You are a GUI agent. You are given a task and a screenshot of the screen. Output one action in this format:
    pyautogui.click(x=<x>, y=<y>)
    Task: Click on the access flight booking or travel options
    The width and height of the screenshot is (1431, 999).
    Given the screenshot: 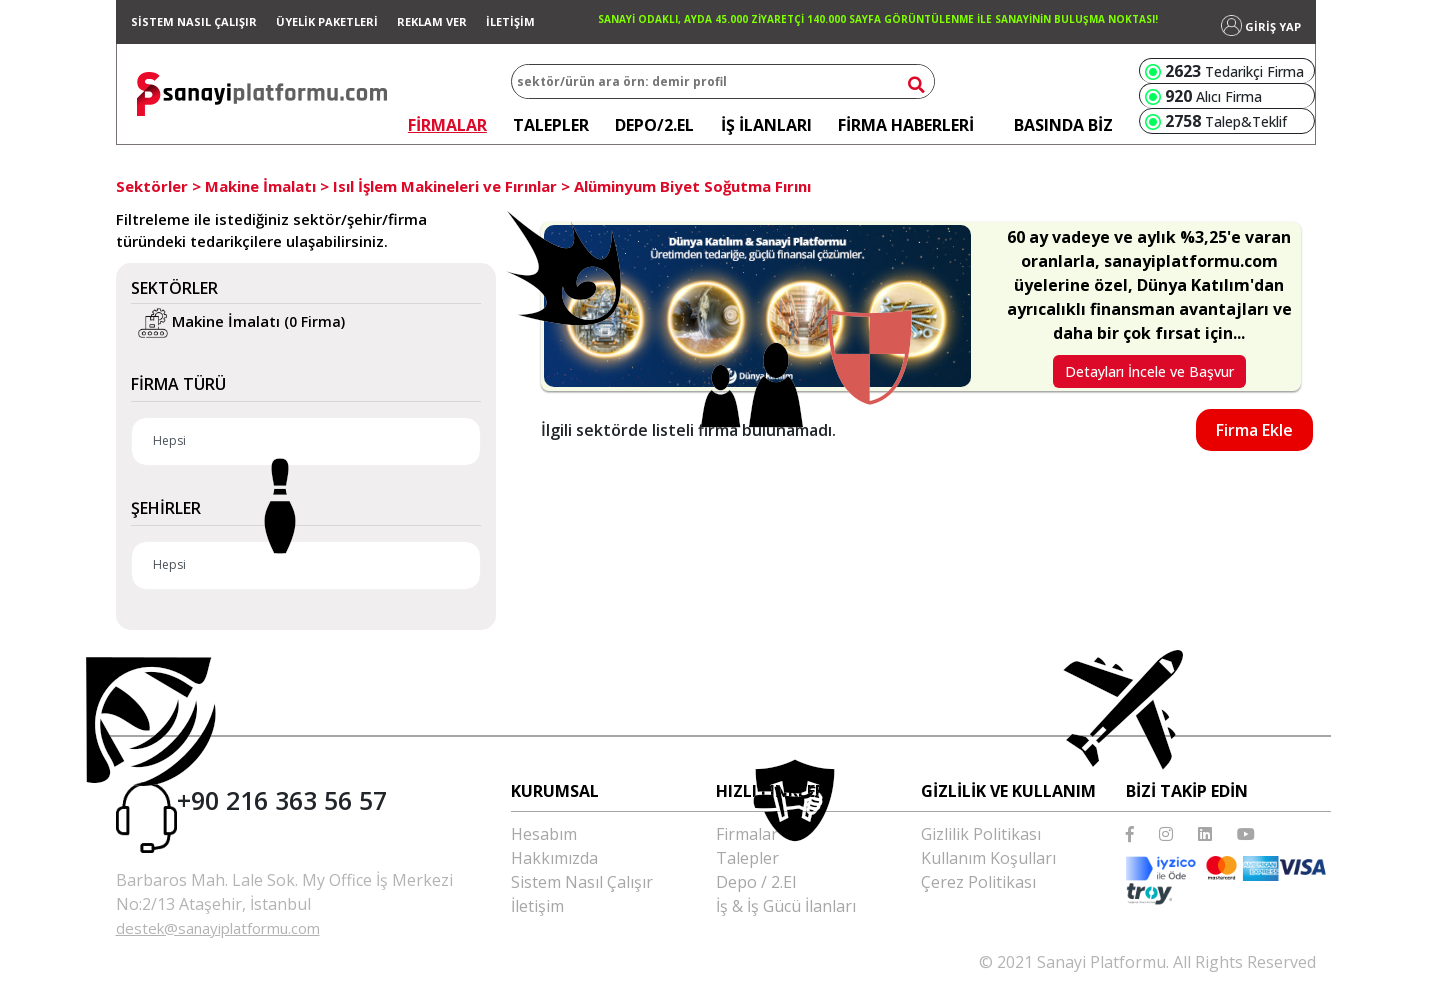 What is the action you would take?
    pyautogui.click(x=1121, y=711)
    